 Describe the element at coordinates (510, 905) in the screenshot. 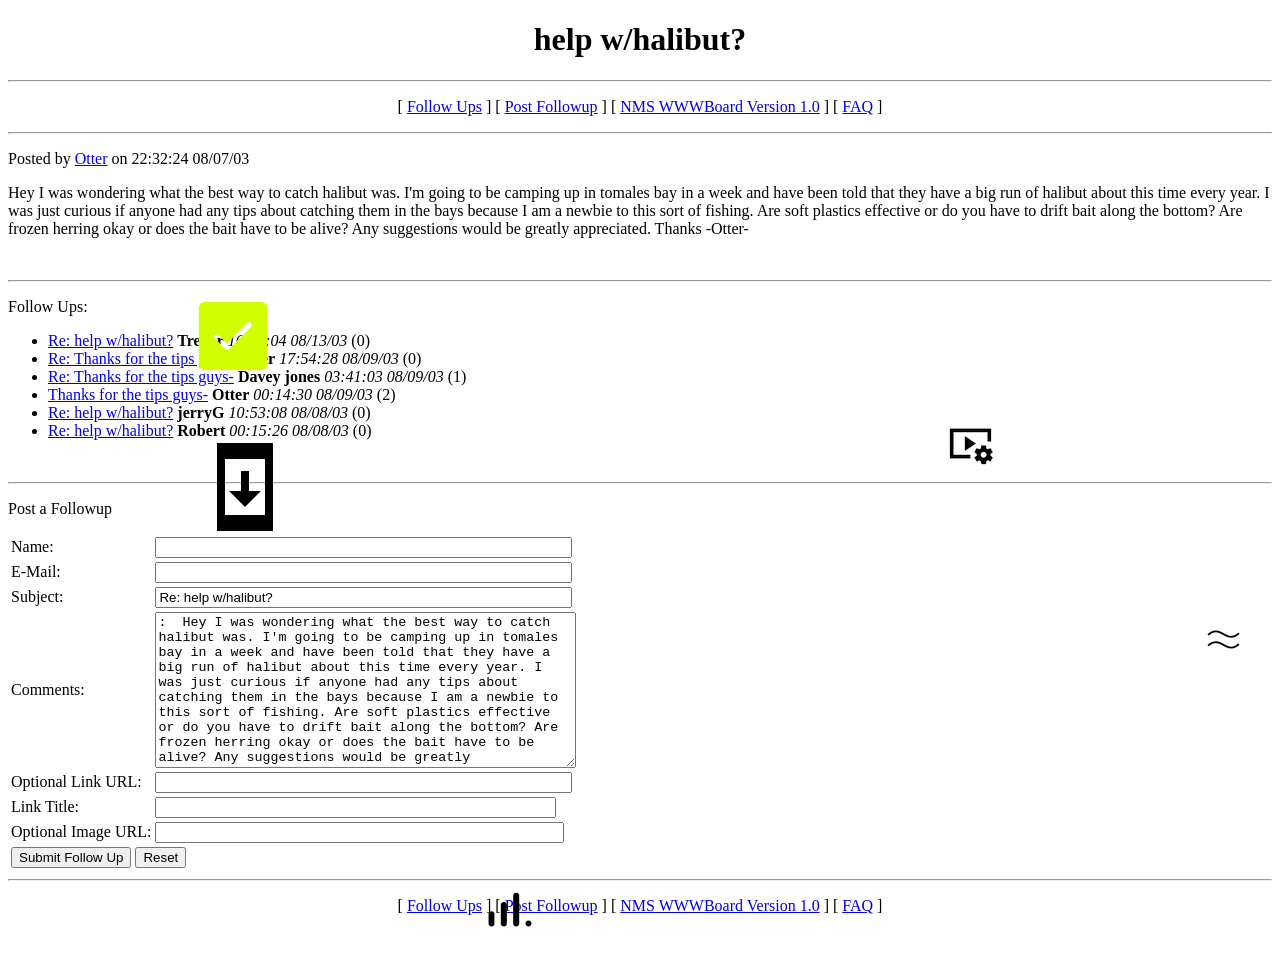

I see `indicates strong signal strength` at that location.